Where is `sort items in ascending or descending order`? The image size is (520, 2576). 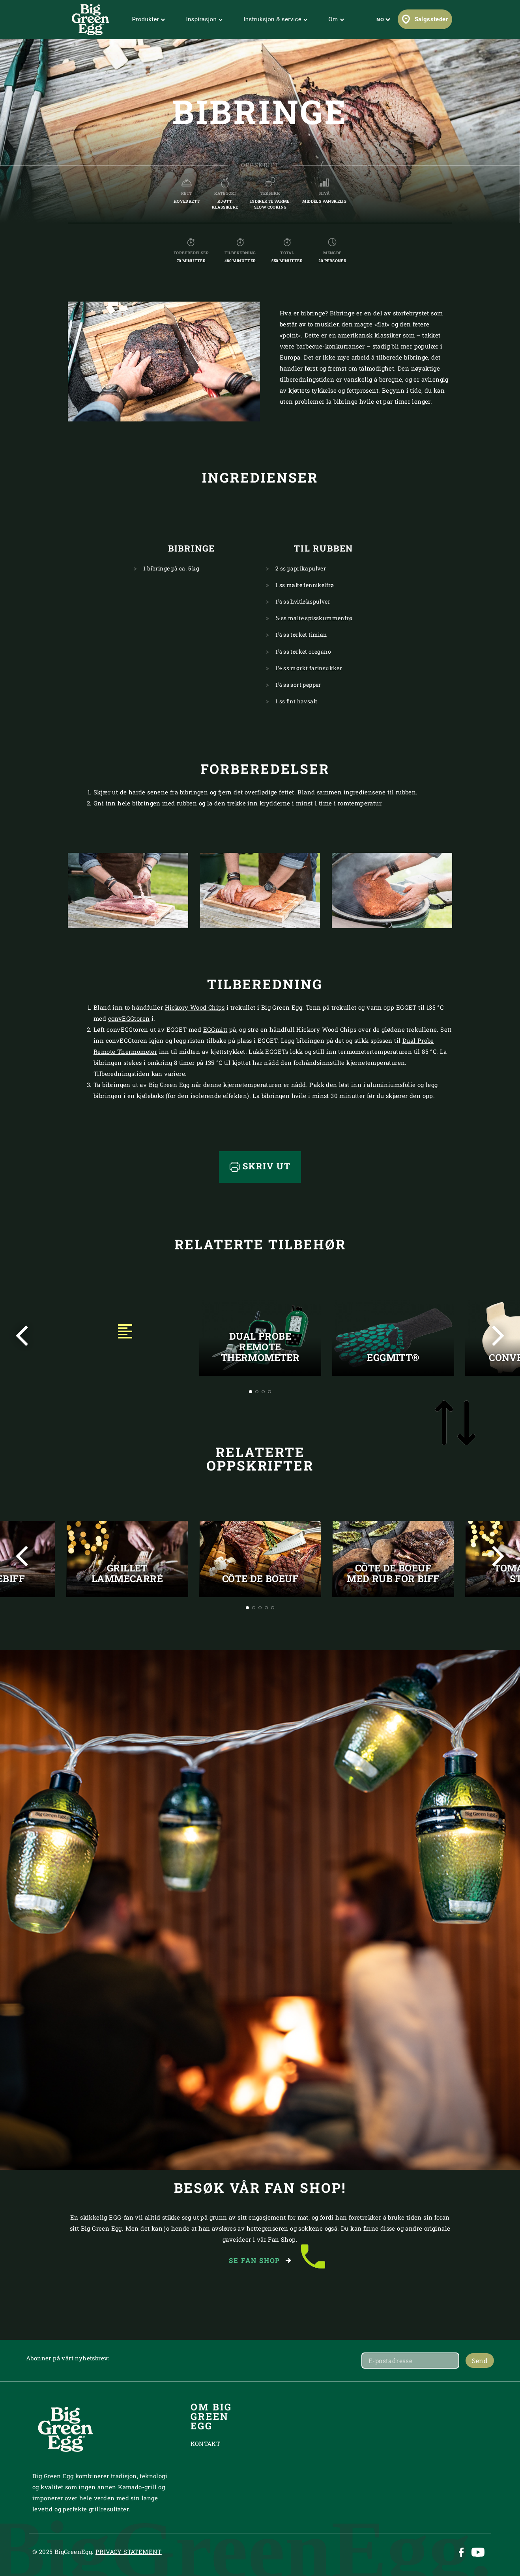
sort items in ascending or descending order is located at coordinates (455, 1423).